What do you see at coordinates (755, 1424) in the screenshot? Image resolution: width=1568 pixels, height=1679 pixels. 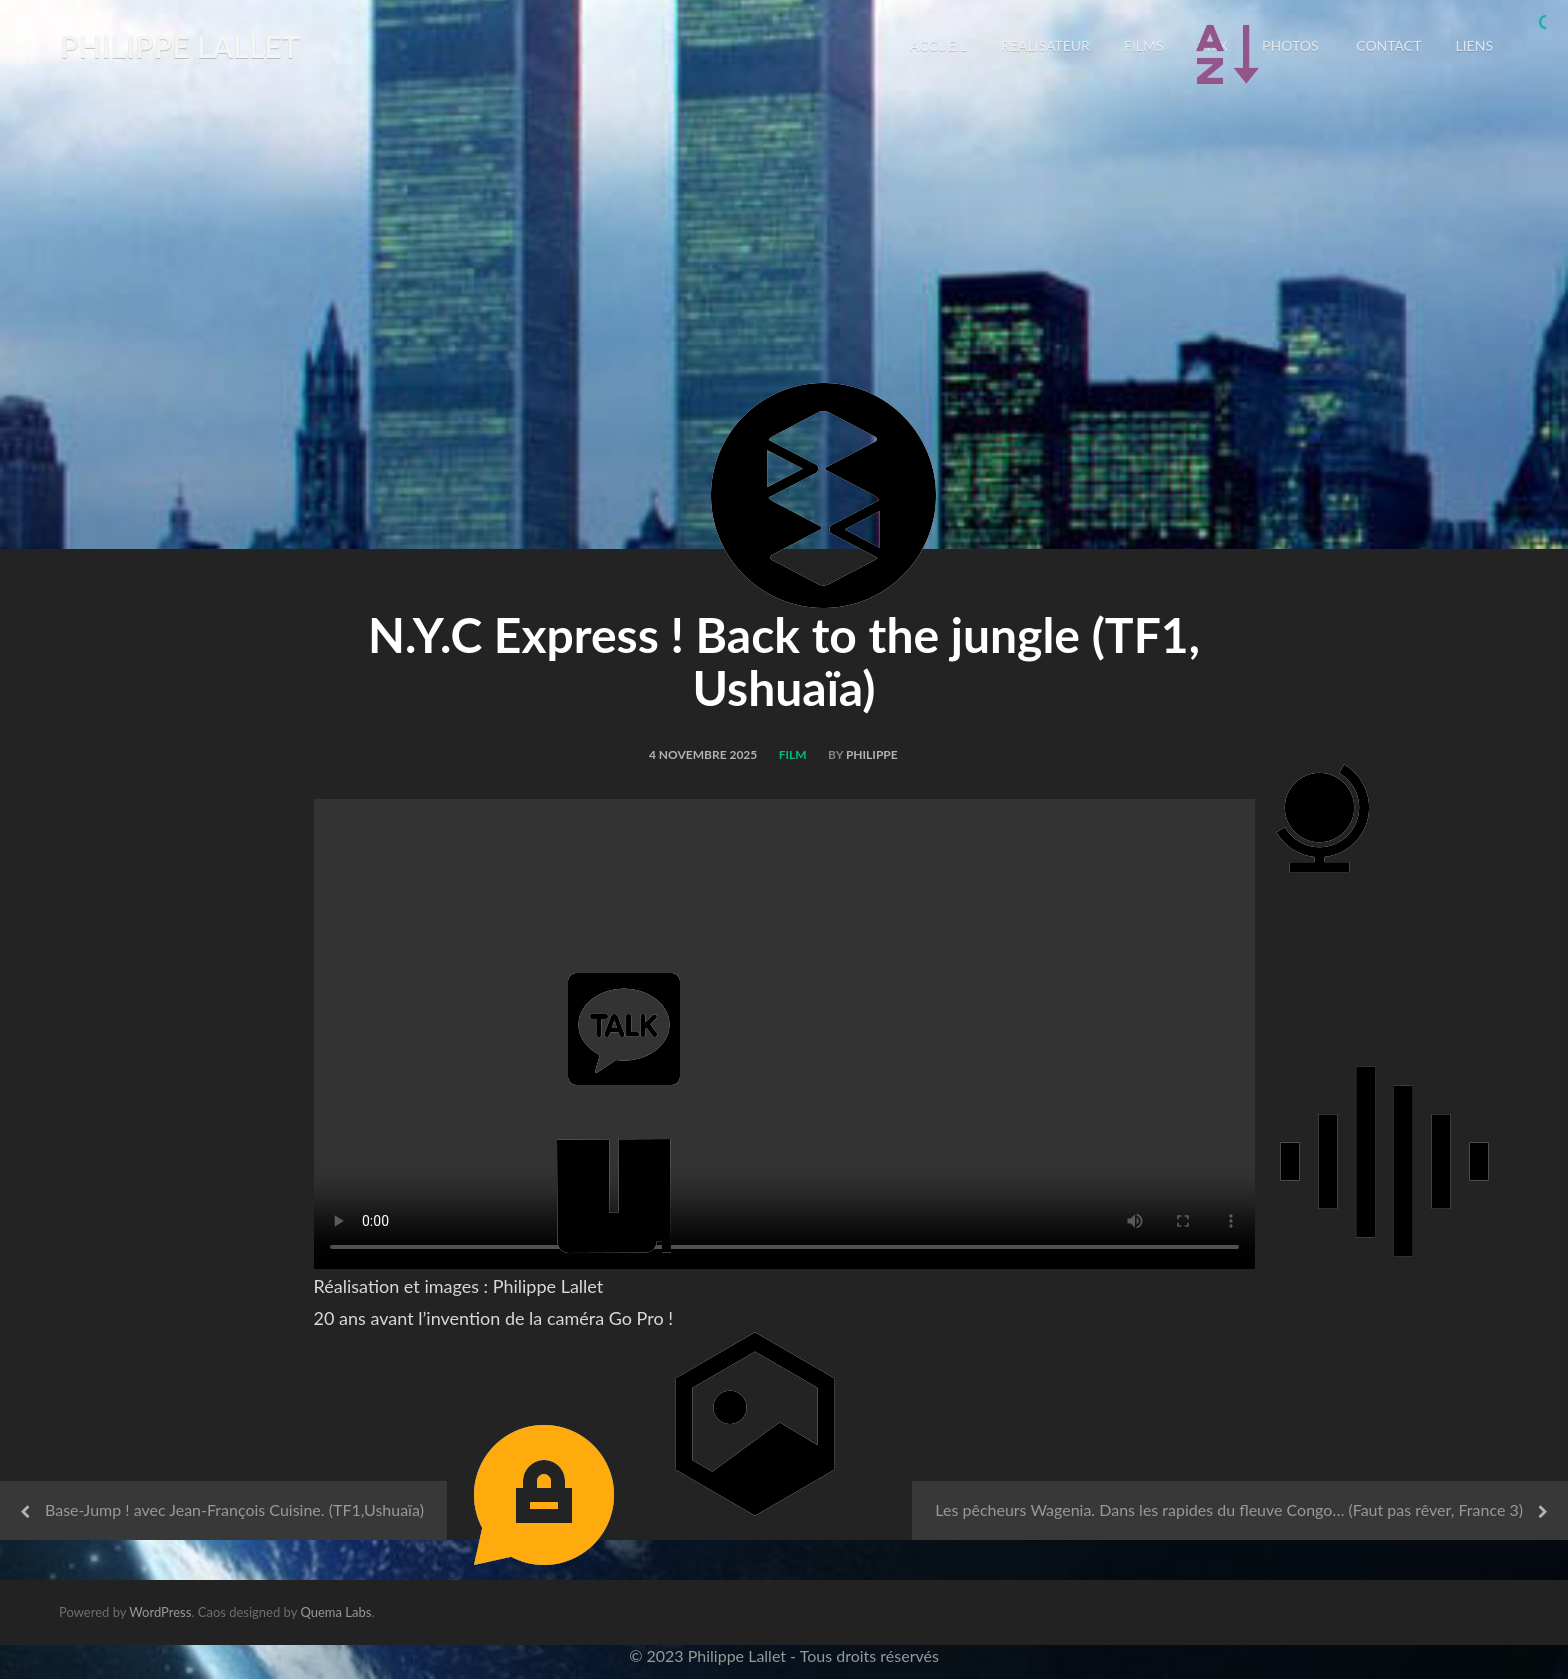 I see `view NFT collection or digital assets` at bounding box center [755, 1424].